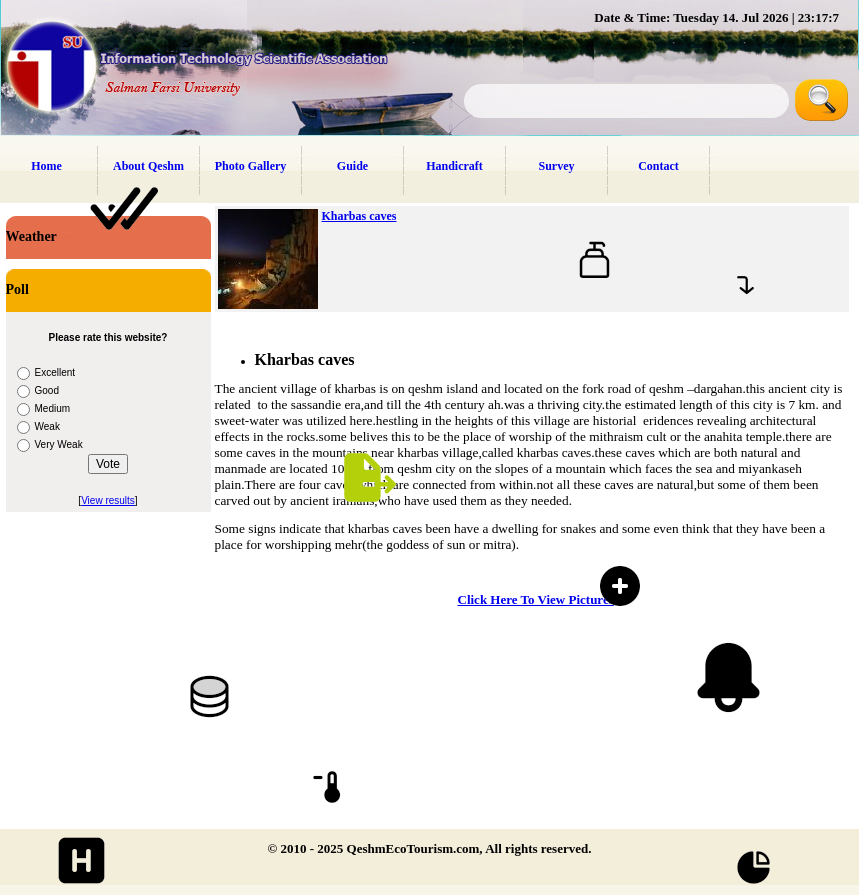 This screenshot has width=859, height=895. What do you see at coordinates (745, 284) in the screenshot?
I see `navigate to the next line or section below` at bounding box center [745, 284].